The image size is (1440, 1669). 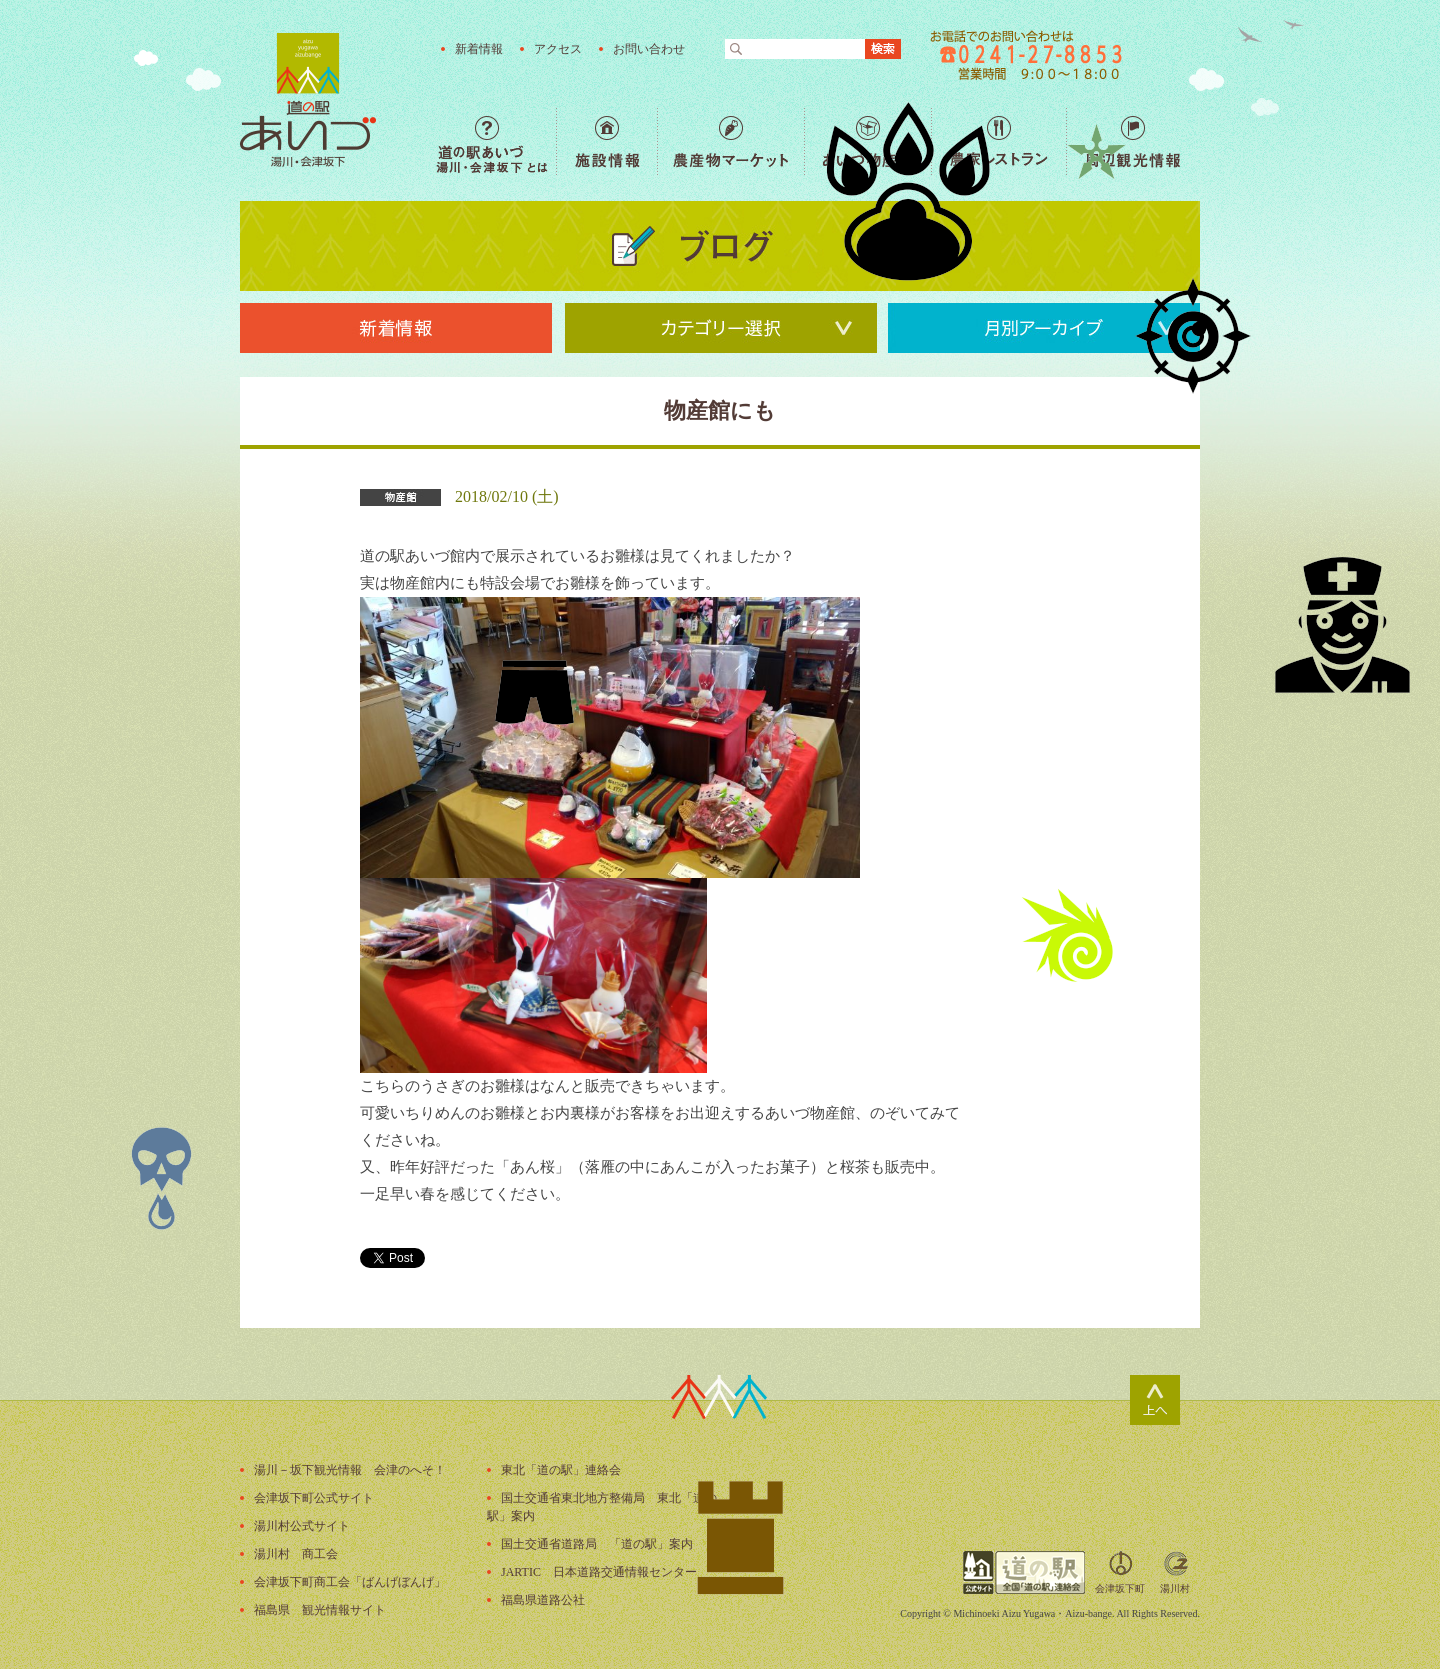 What do you see at coordinates (907, 191) in the screenshot?
I see `access pet-related features or settings` at bounding box center [907, 191].